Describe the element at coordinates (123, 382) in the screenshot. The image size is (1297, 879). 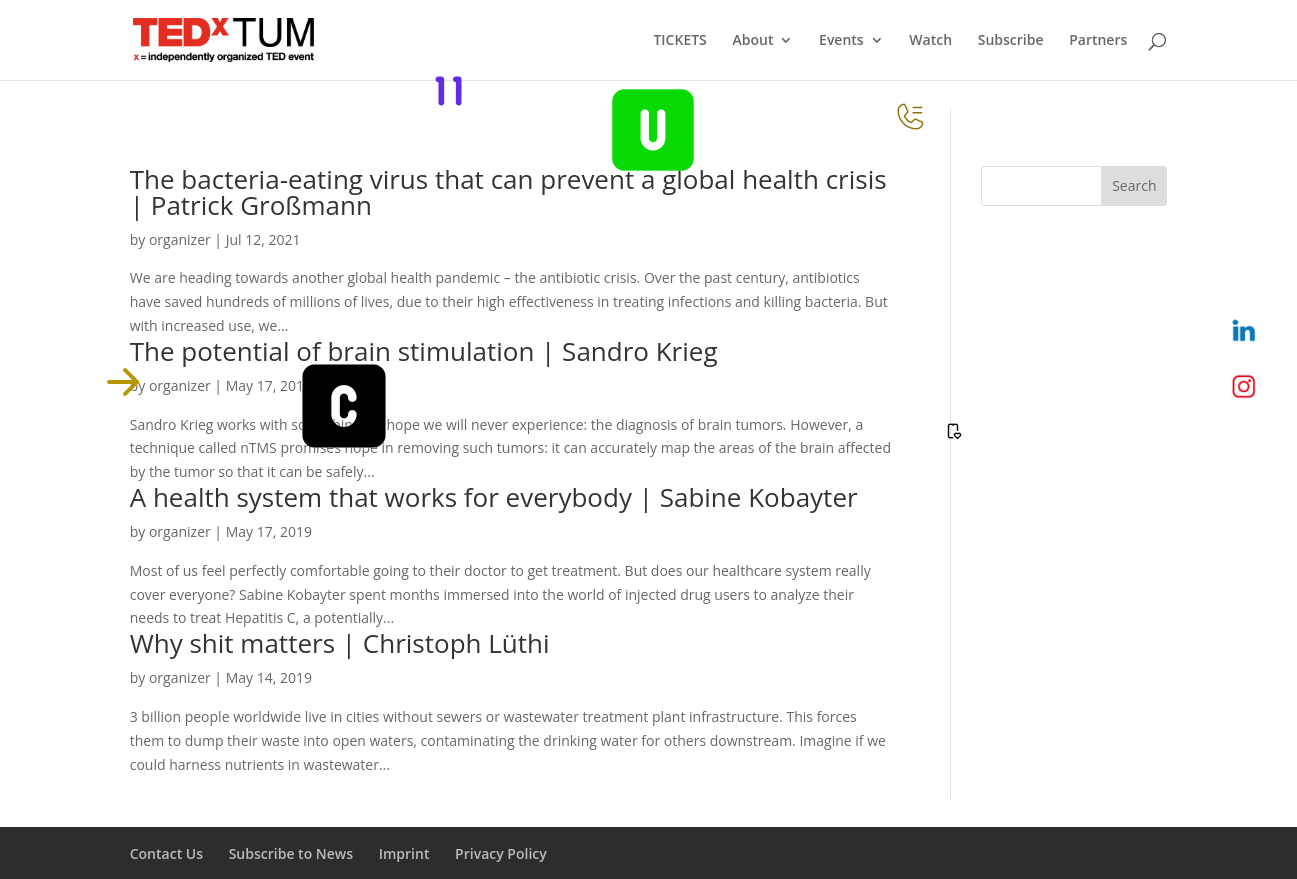
I see `navigate to the next item or screen` at that location.